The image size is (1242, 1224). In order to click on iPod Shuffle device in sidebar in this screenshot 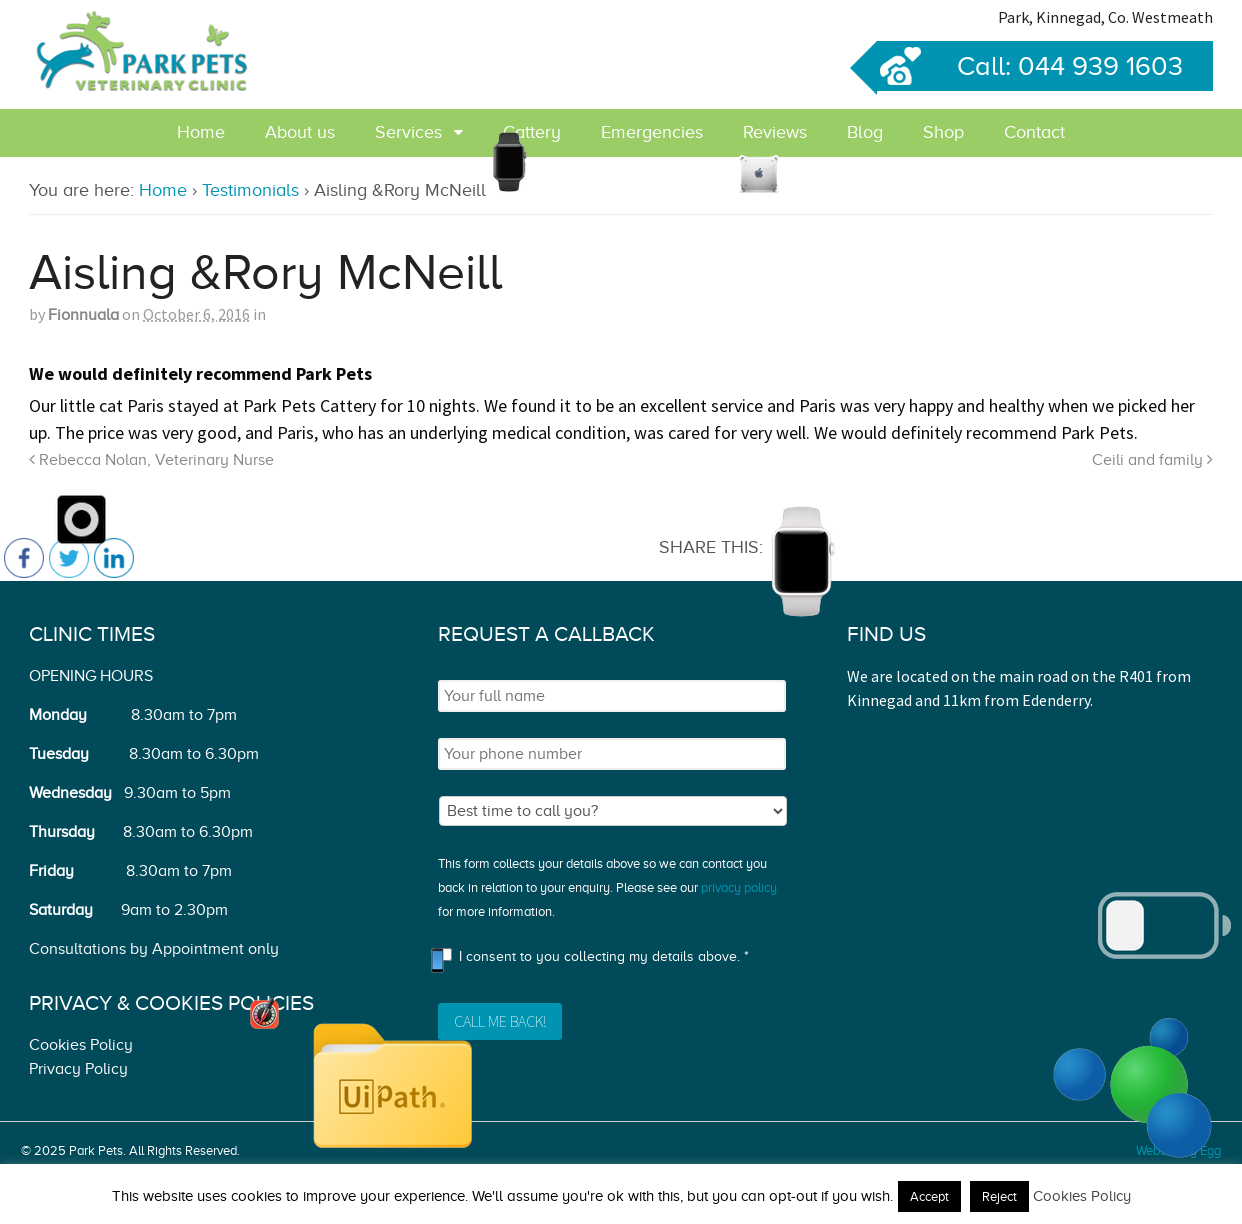, I will do `click(81, 519)`.